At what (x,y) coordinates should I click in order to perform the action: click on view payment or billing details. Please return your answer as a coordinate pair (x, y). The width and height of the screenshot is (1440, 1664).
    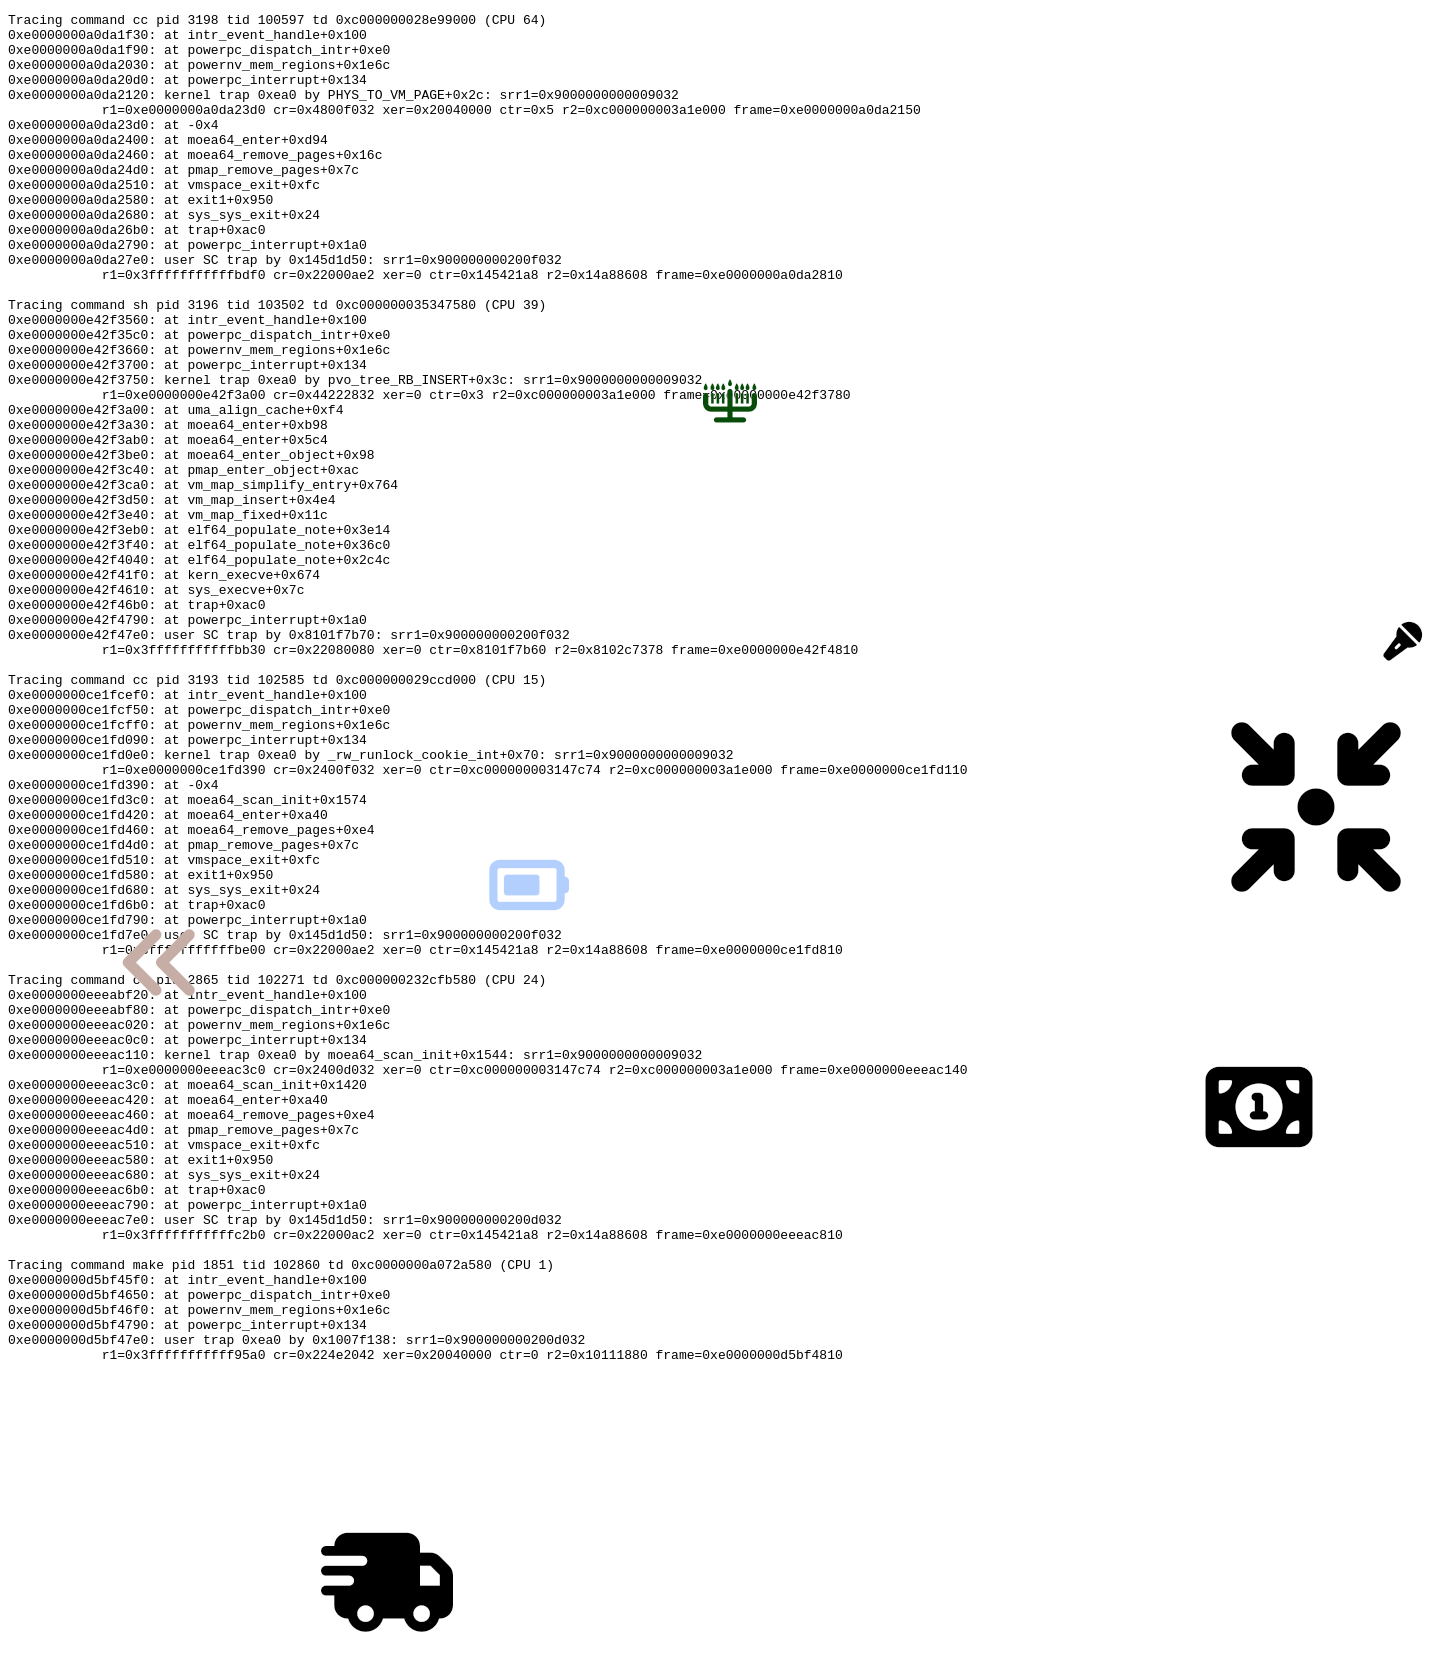
    Looking at the image, I should click on (1259, 1107).